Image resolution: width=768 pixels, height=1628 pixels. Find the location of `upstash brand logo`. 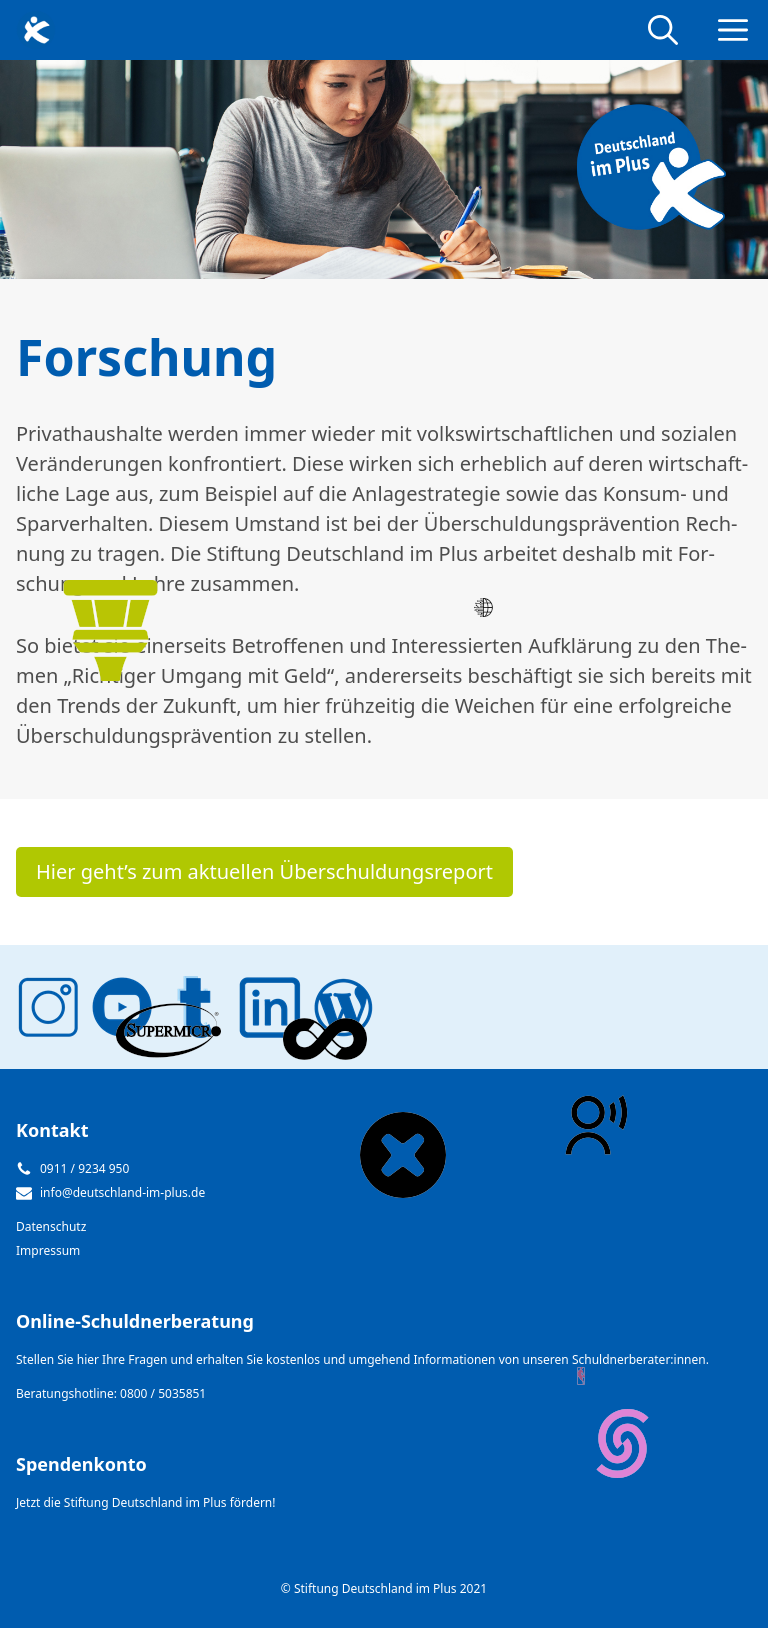

upstash brand logo is located at coordinates (622, 1443).